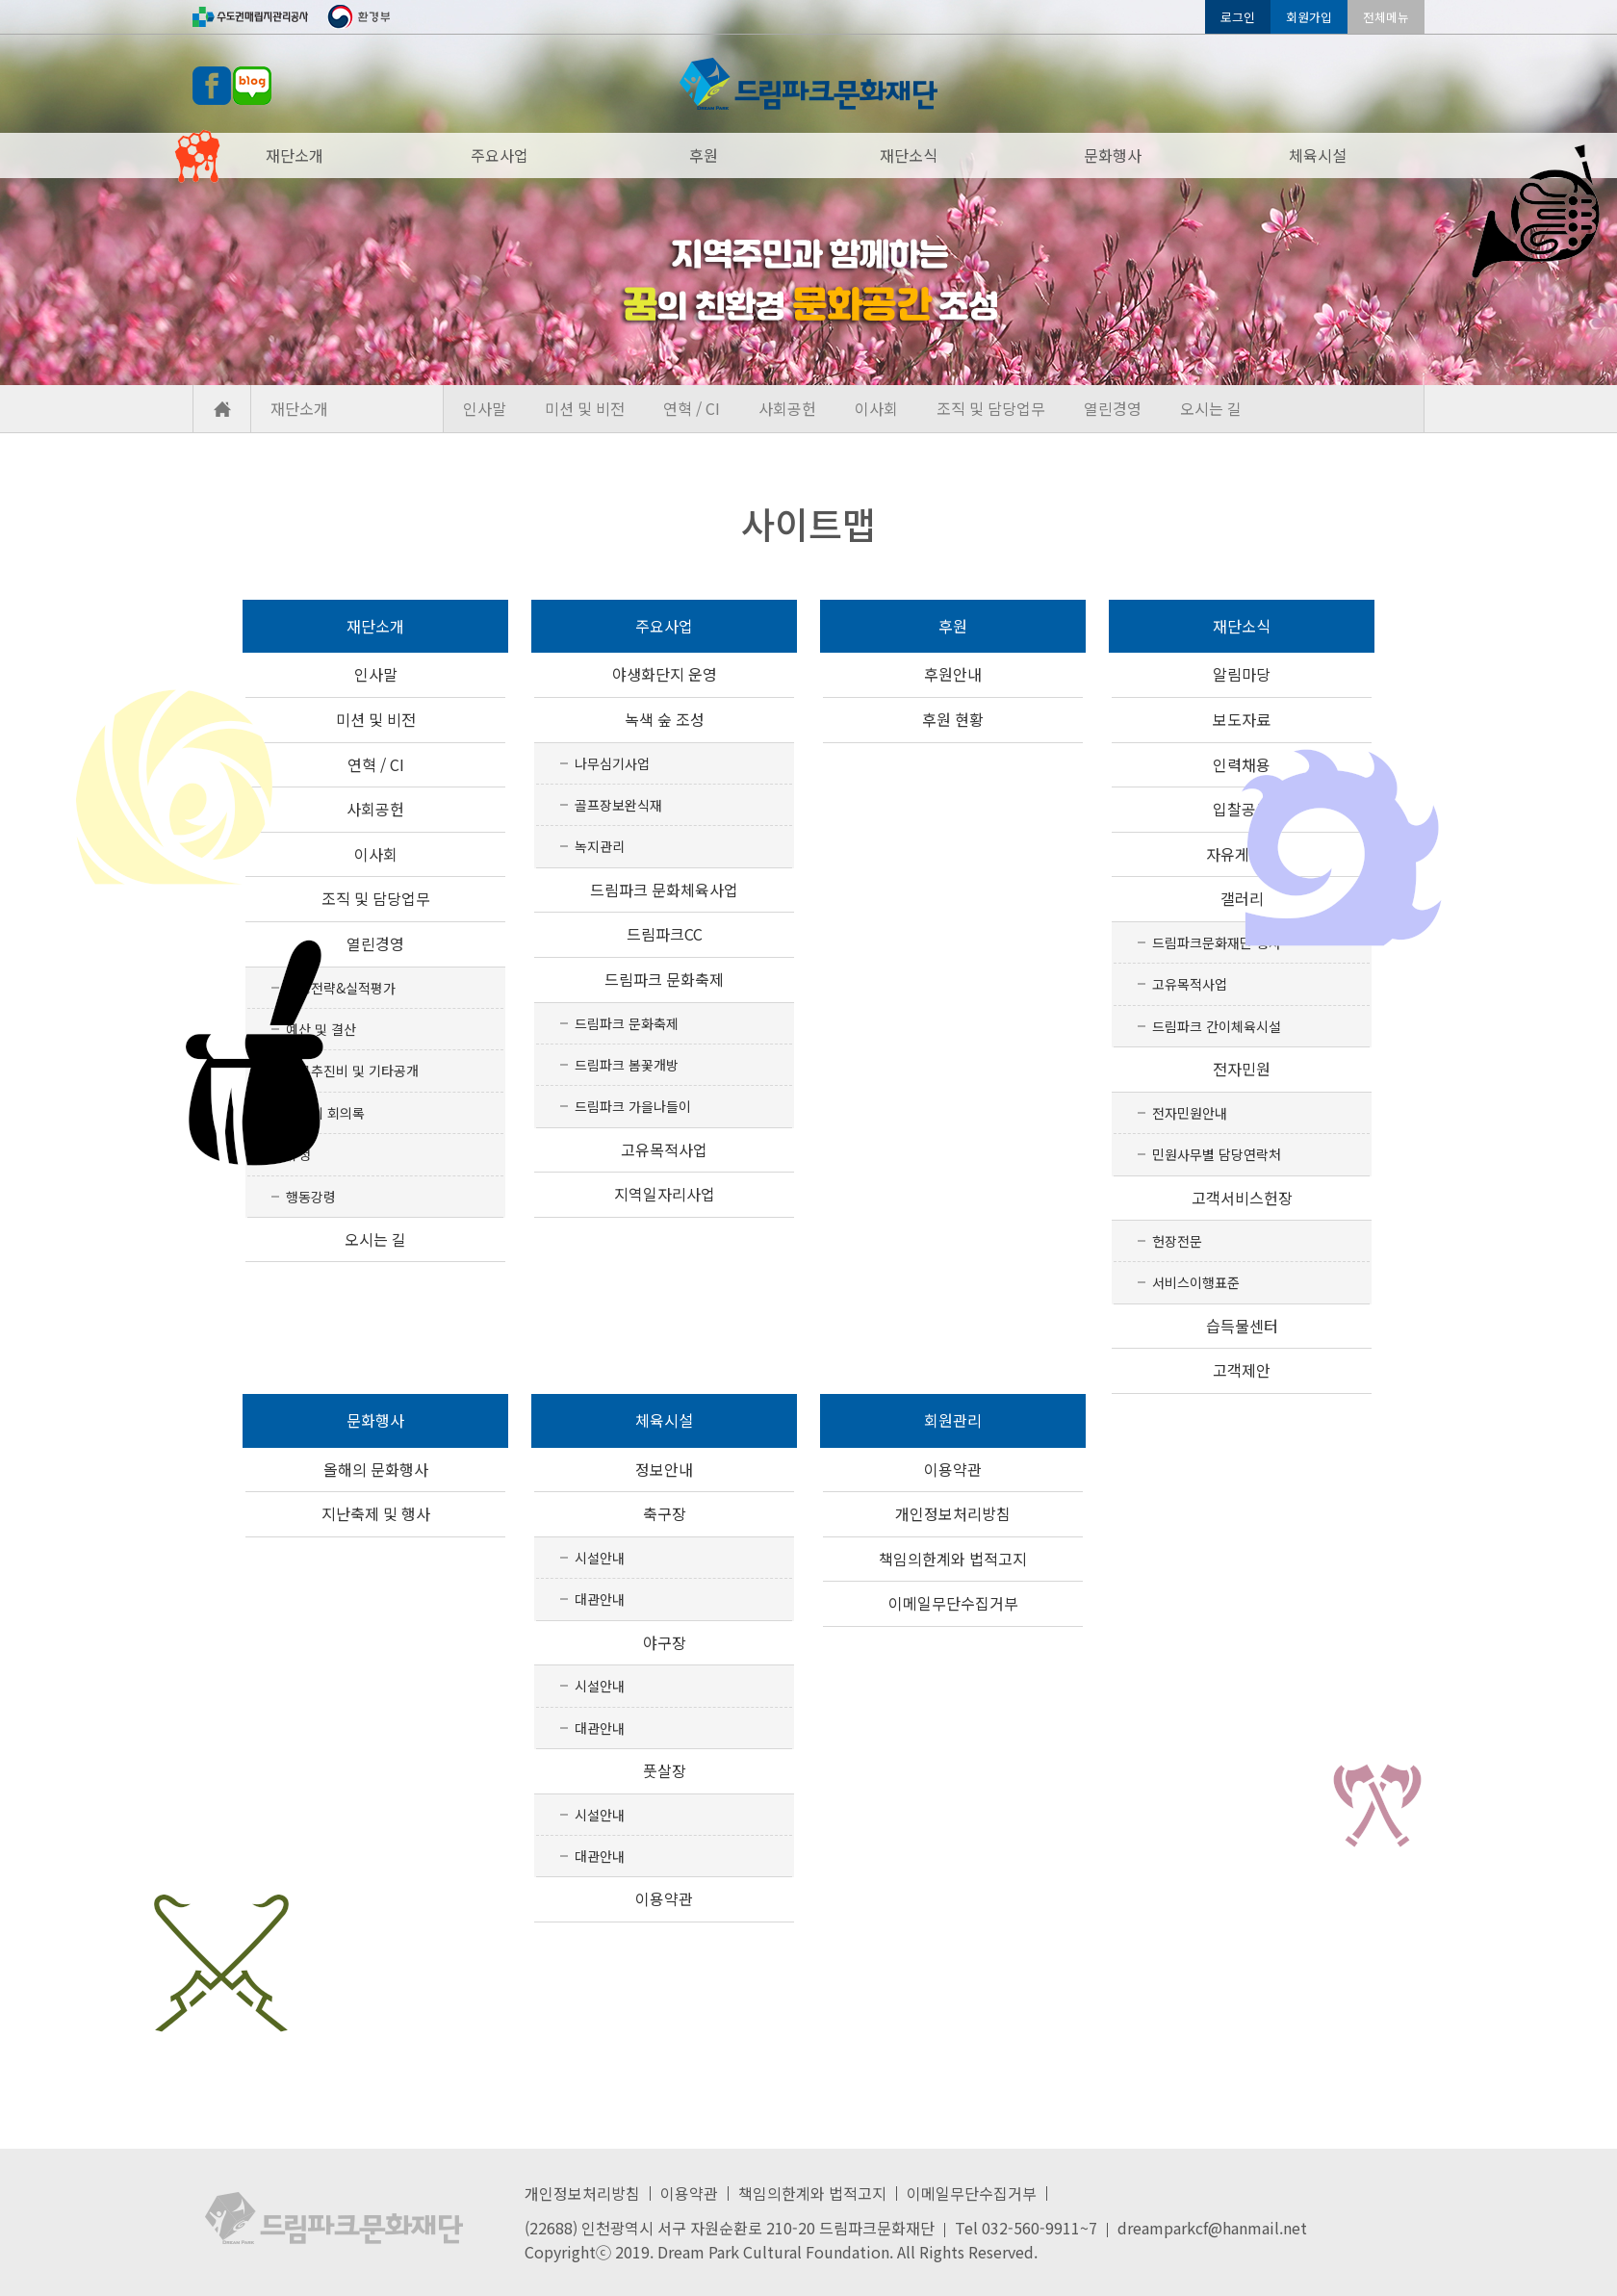  I want to click on access brass instrument sounds or samples, so click(1535, 211).